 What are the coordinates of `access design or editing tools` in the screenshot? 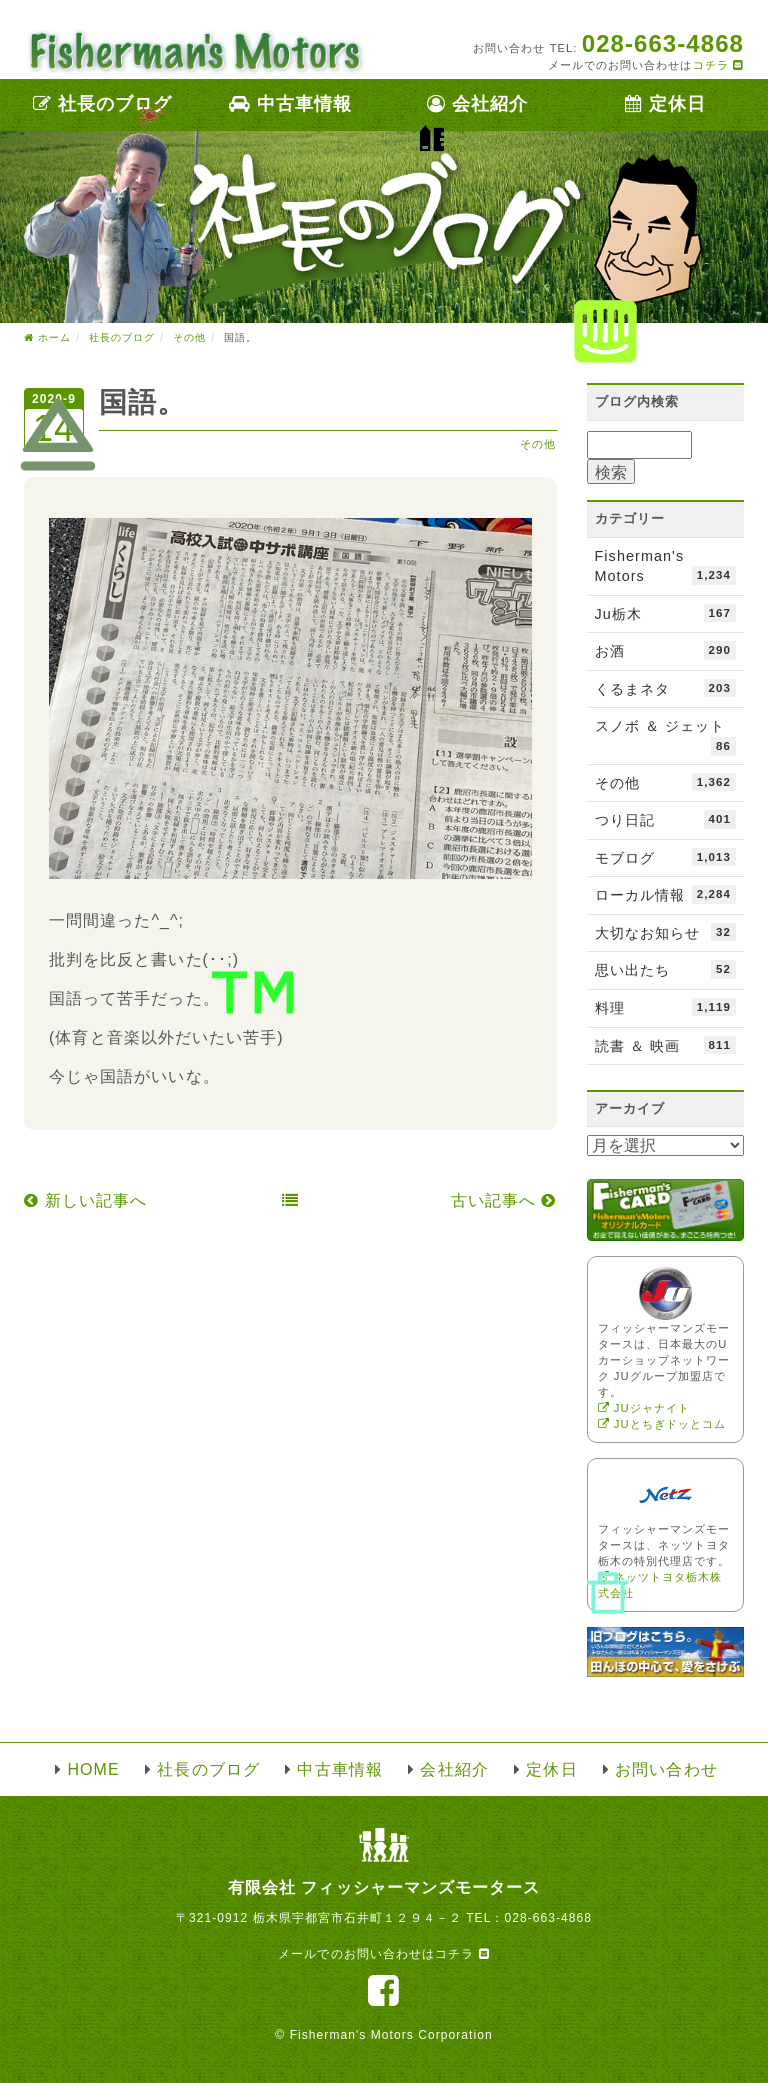 It's located at (432, 138).